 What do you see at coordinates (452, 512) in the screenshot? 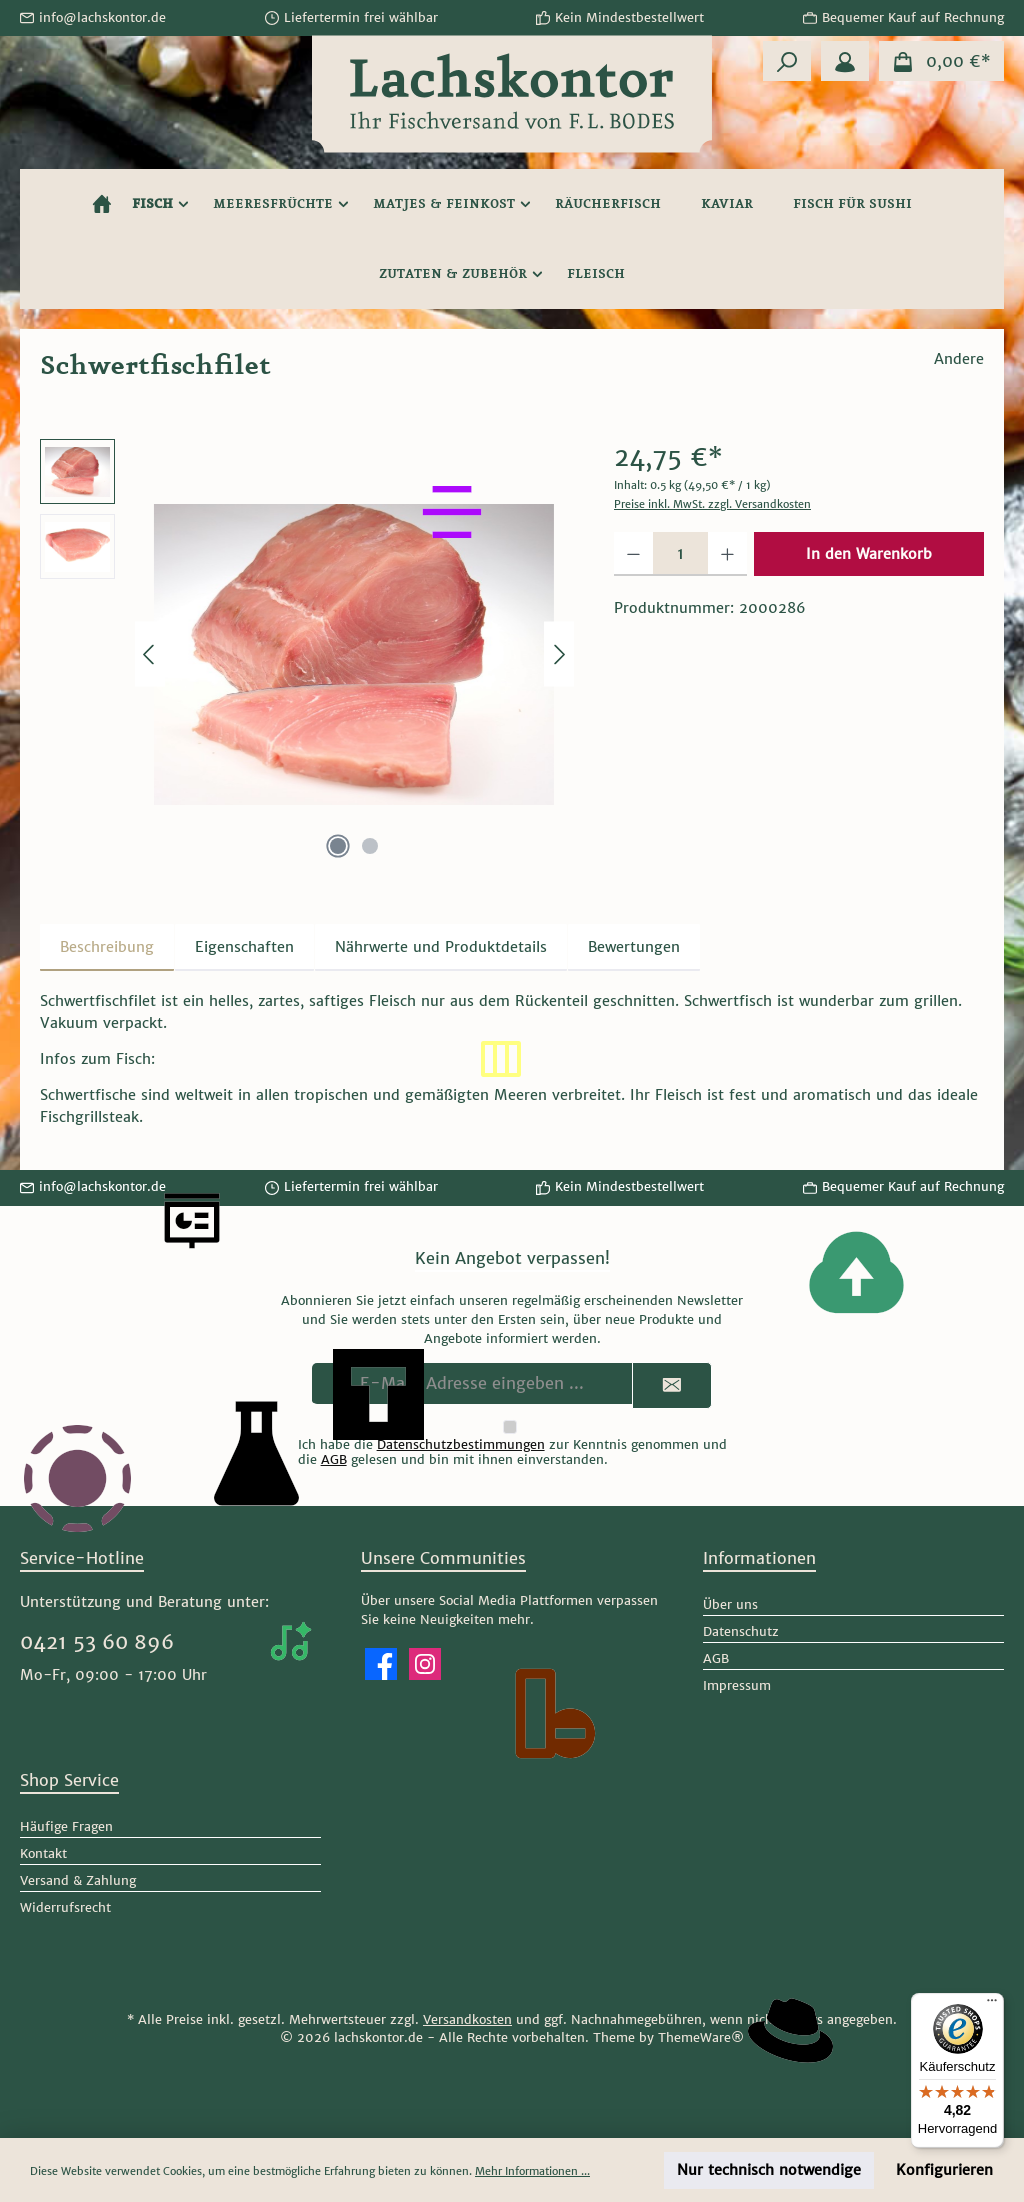
I see `open navigation menu` at bounding box center [452, 512].